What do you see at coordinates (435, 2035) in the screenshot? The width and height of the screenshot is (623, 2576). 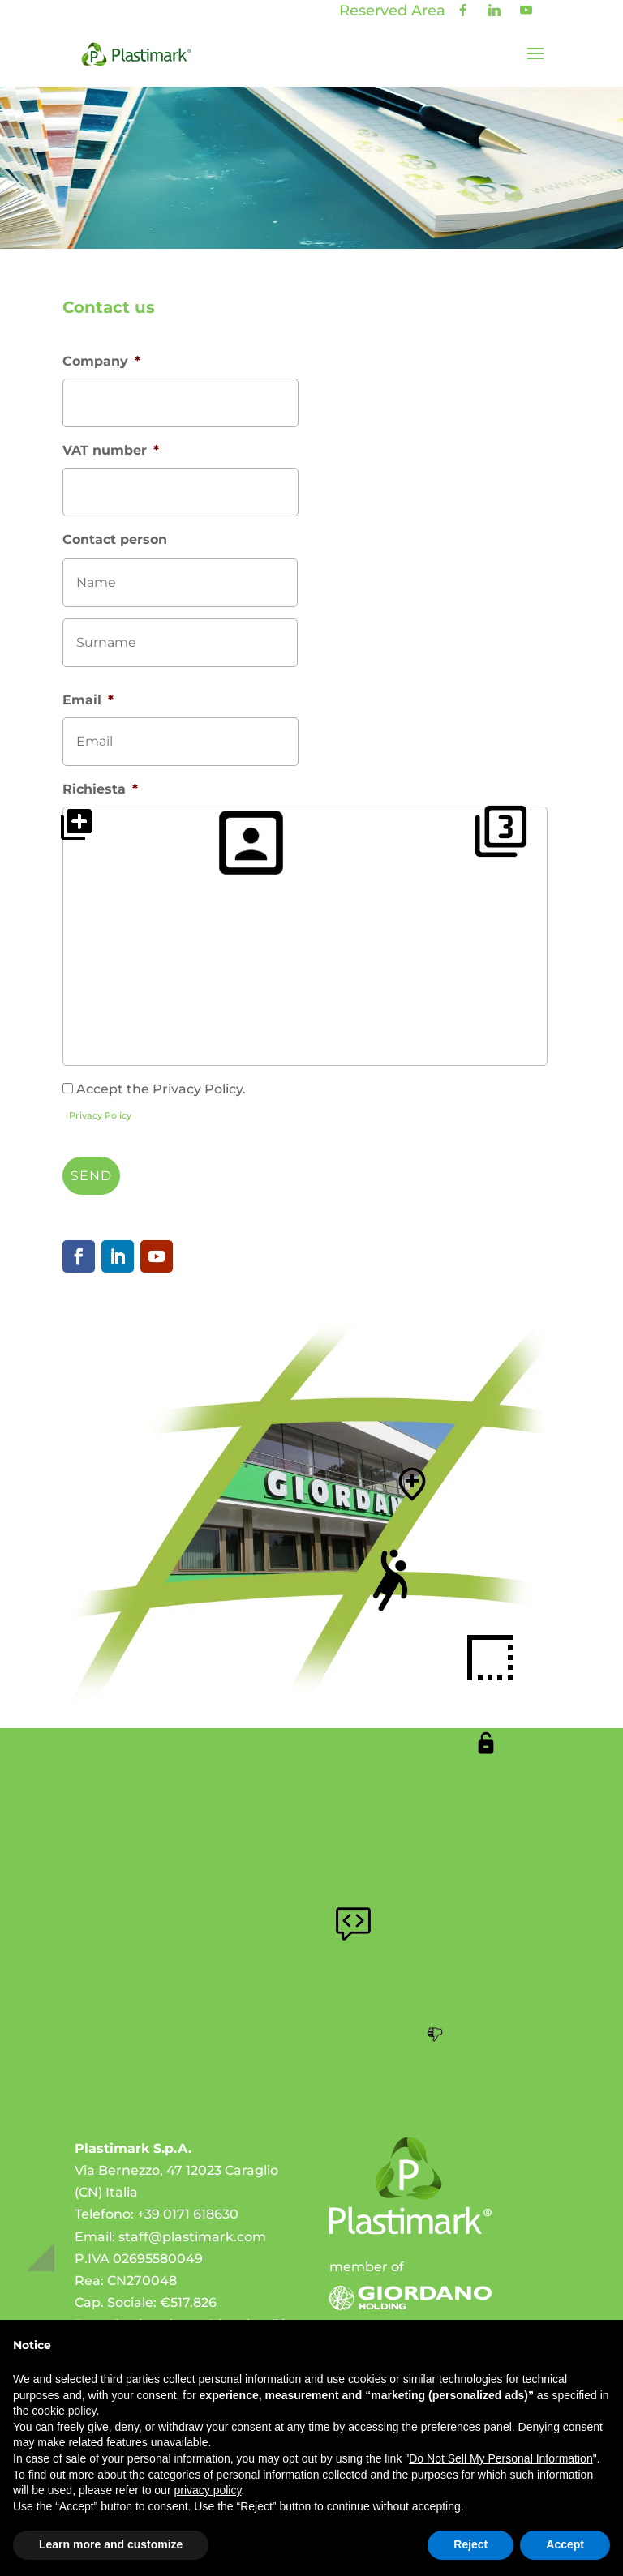 I see `dislike or downvote content` at bounding box center [435, 2035].